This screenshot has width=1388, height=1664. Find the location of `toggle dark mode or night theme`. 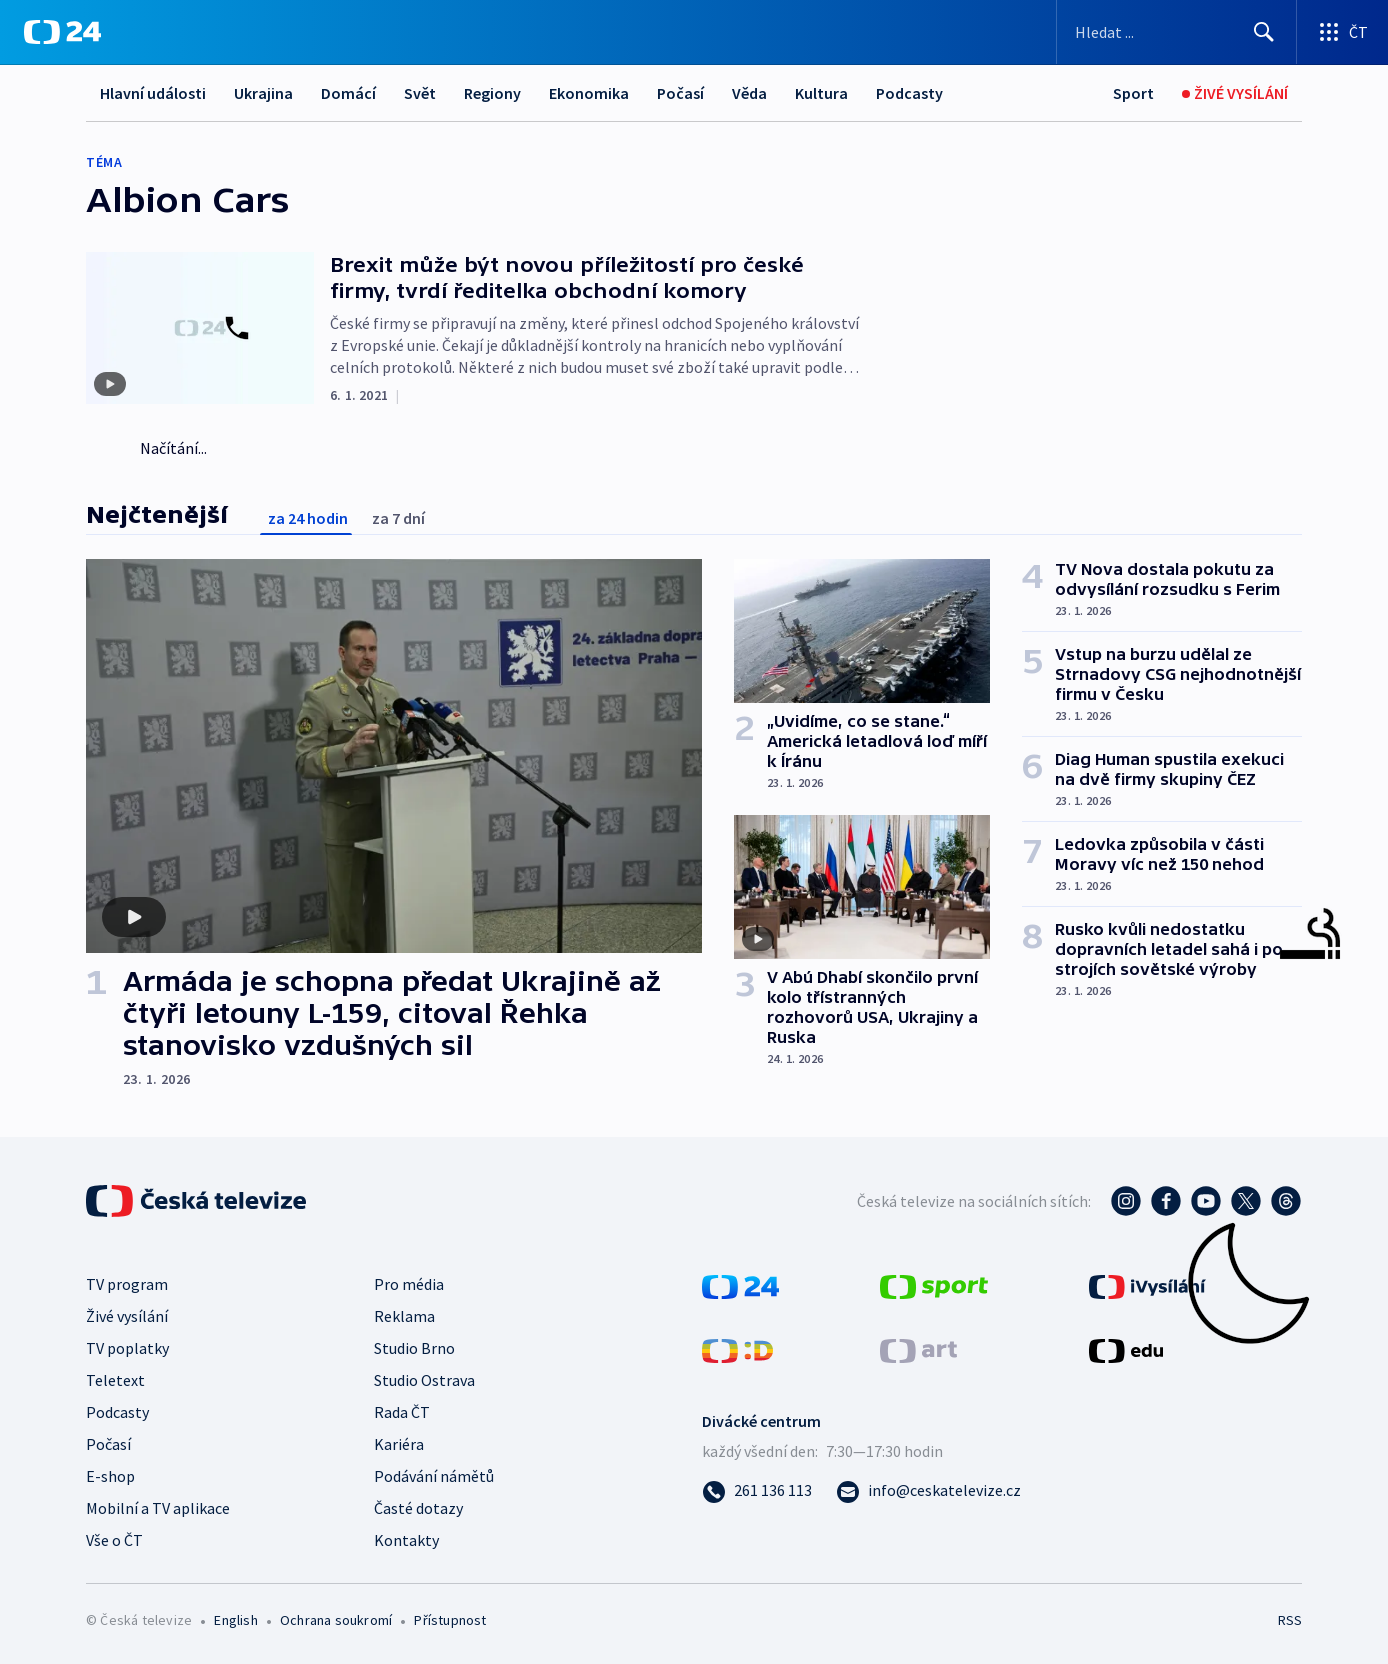

toggle dark mode or night theme is located at coordinates (1245, 1287).